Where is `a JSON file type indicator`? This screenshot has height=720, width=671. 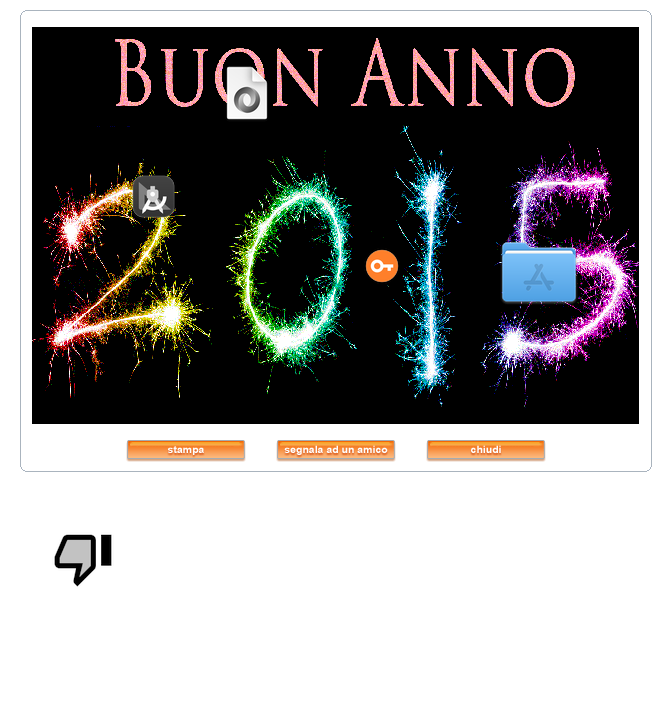
a JSON file type indicator is located at coordinates (247, 94).